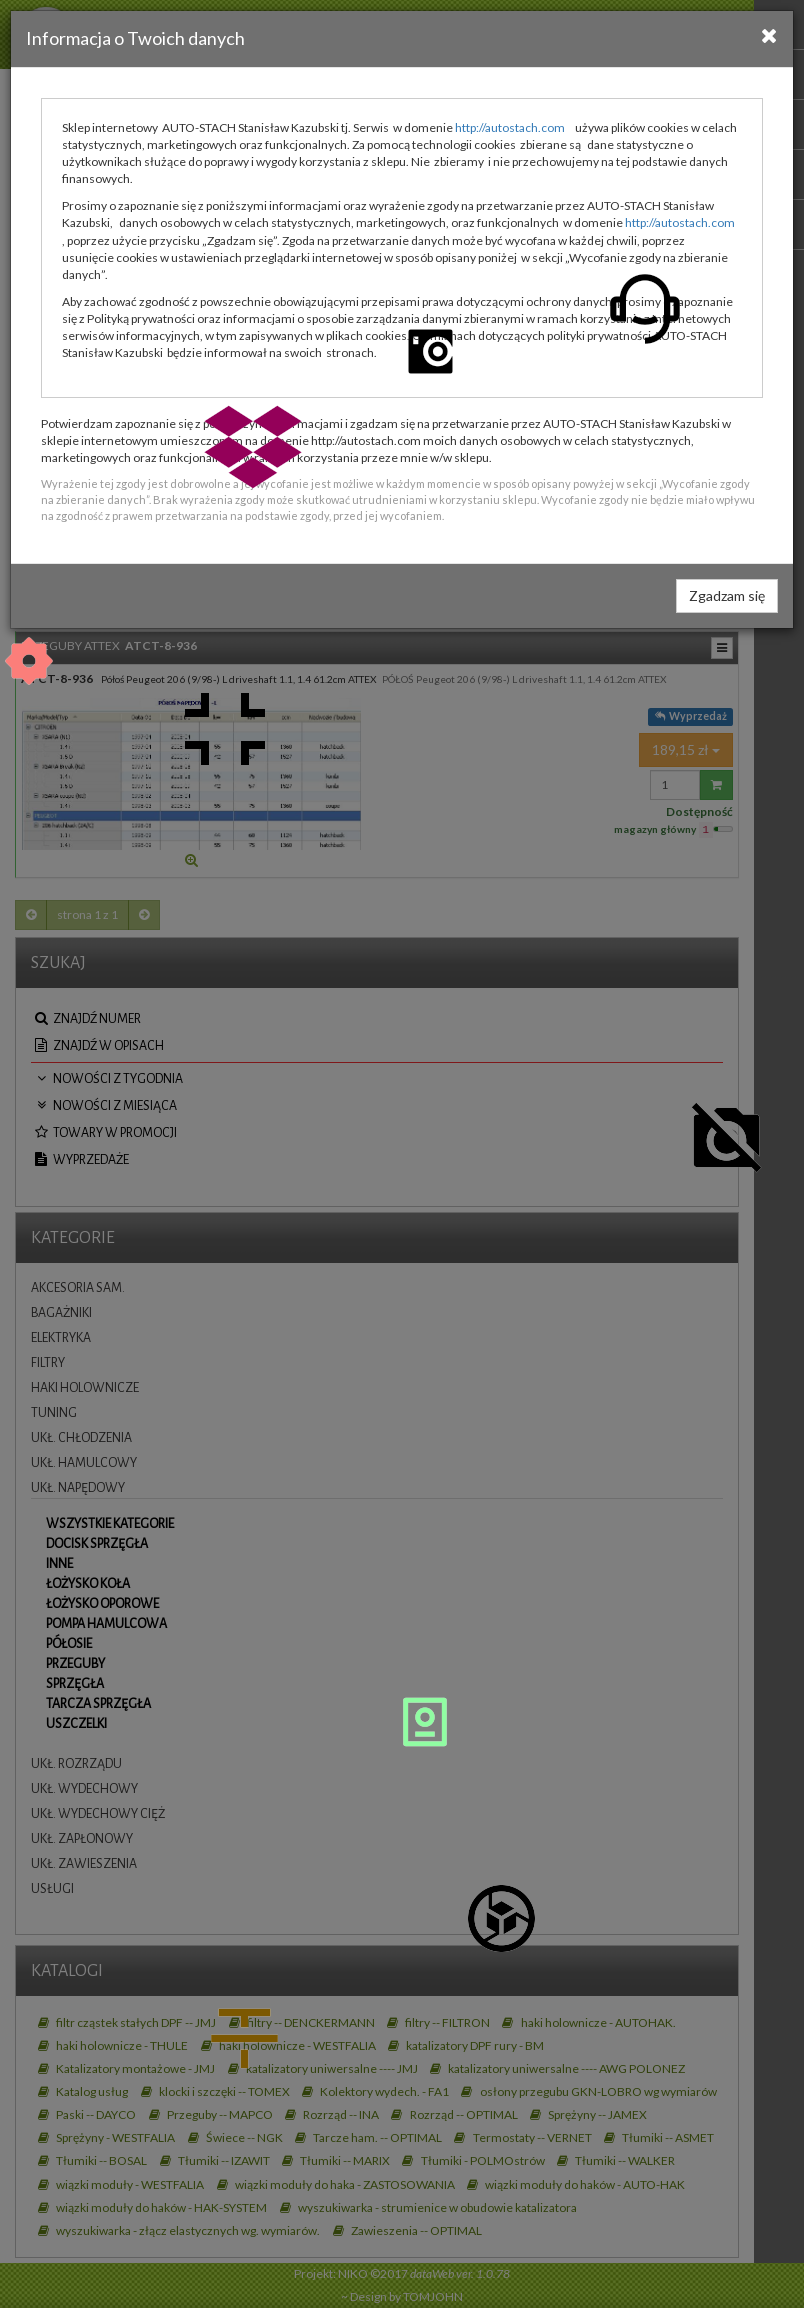  What do you see at coordinates (29, 661) in the screenshot?
I see `access settings or preferences` at bounding box center [29, 661].